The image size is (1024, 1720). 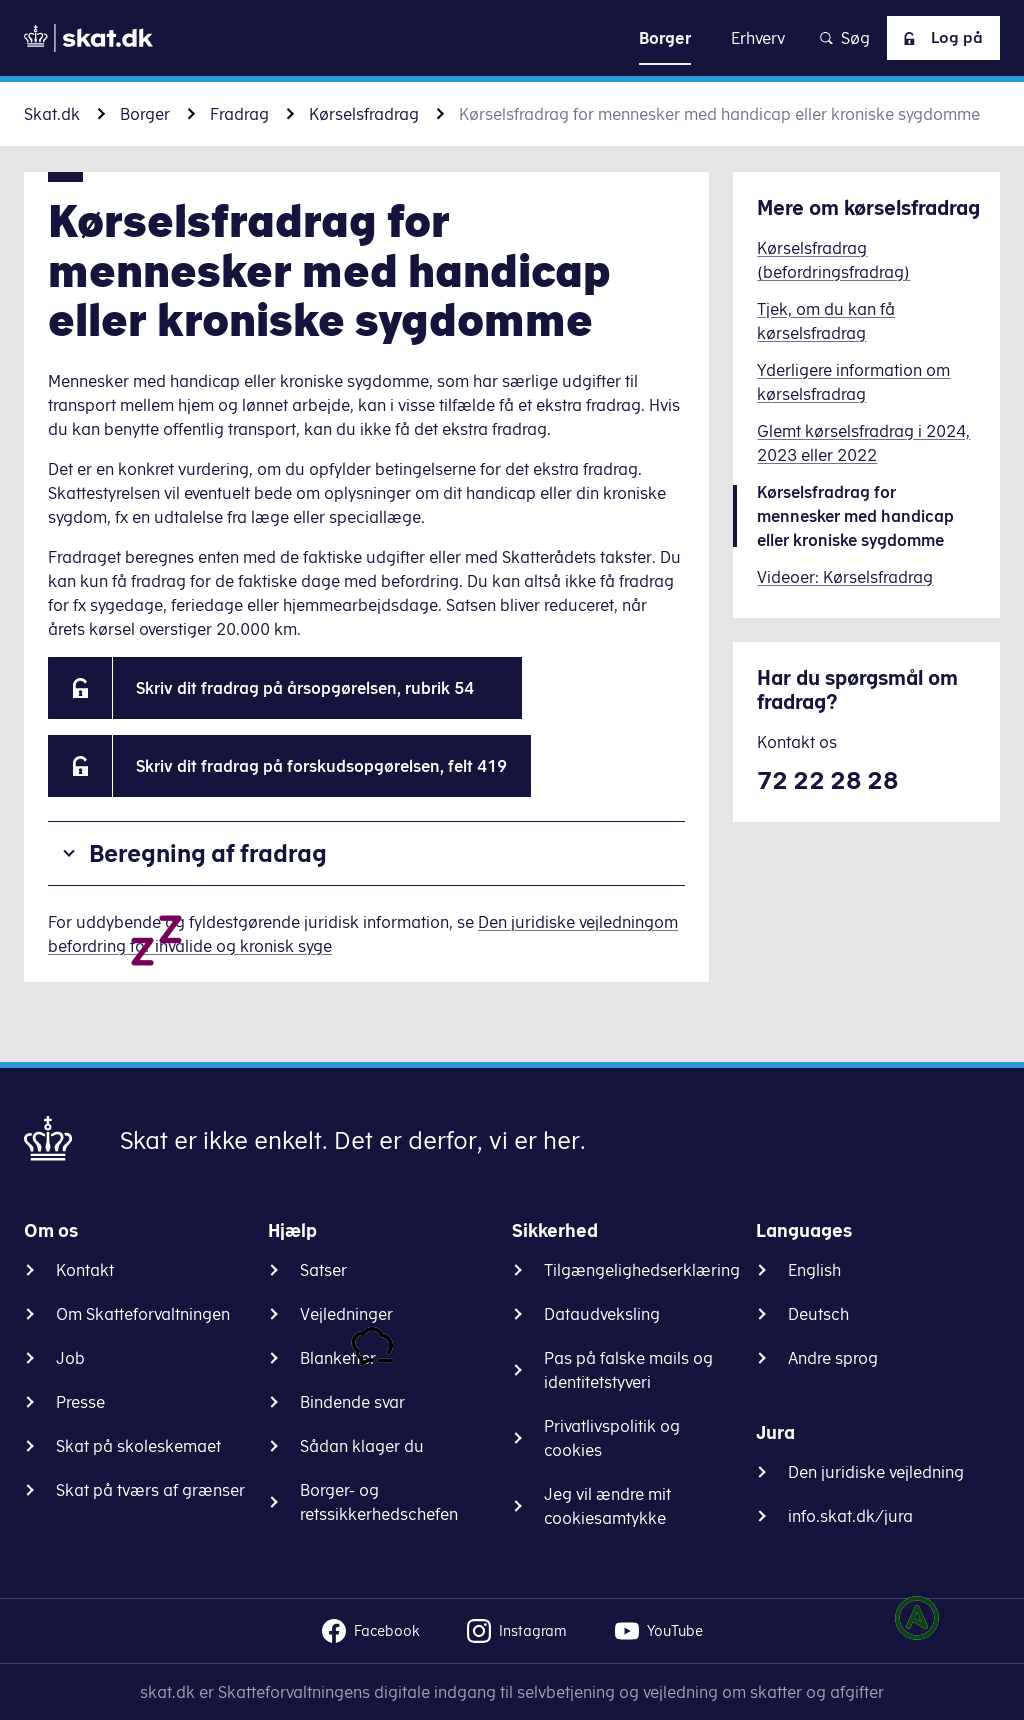 I want to click on indicates sleep mode or inactive state, so click(x=156, y=940).